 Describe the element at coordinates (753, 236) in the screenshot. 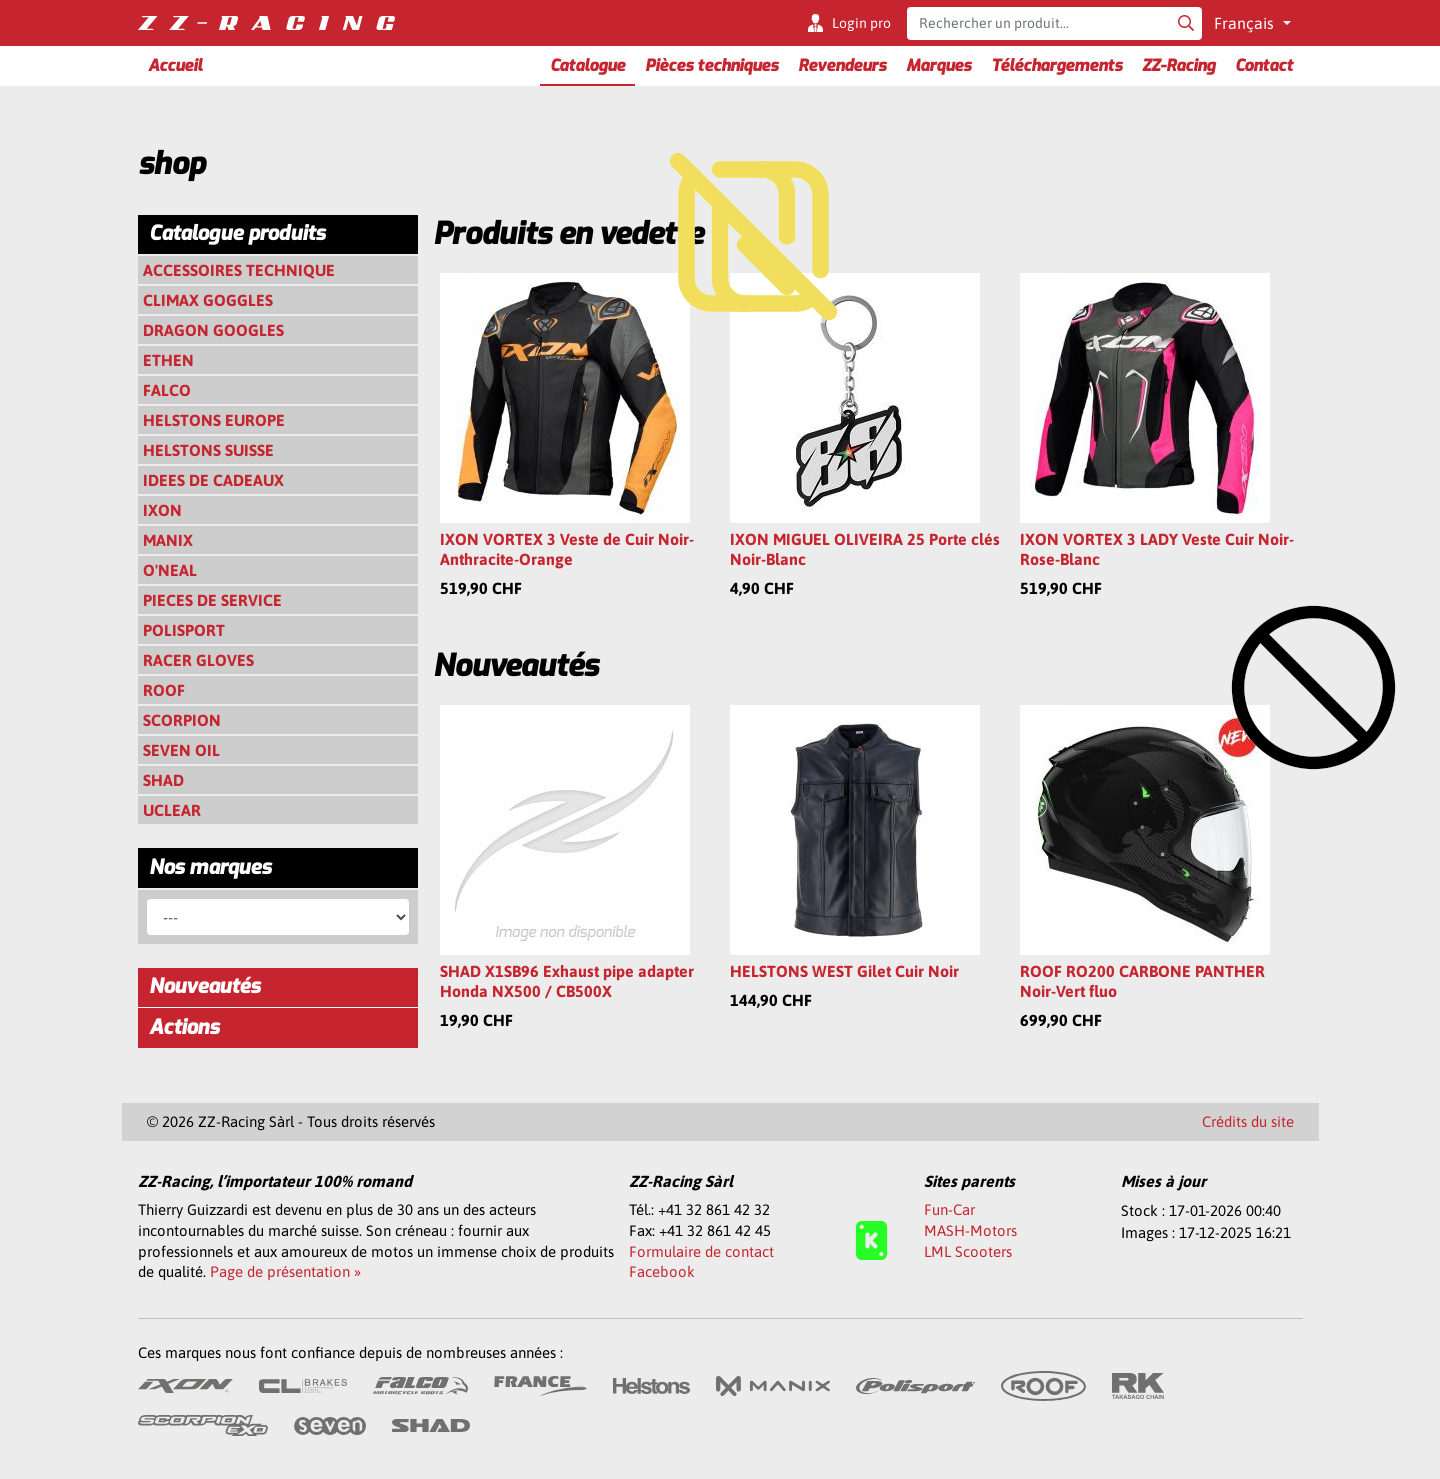

I see `nfc is currently disabled` at that location.